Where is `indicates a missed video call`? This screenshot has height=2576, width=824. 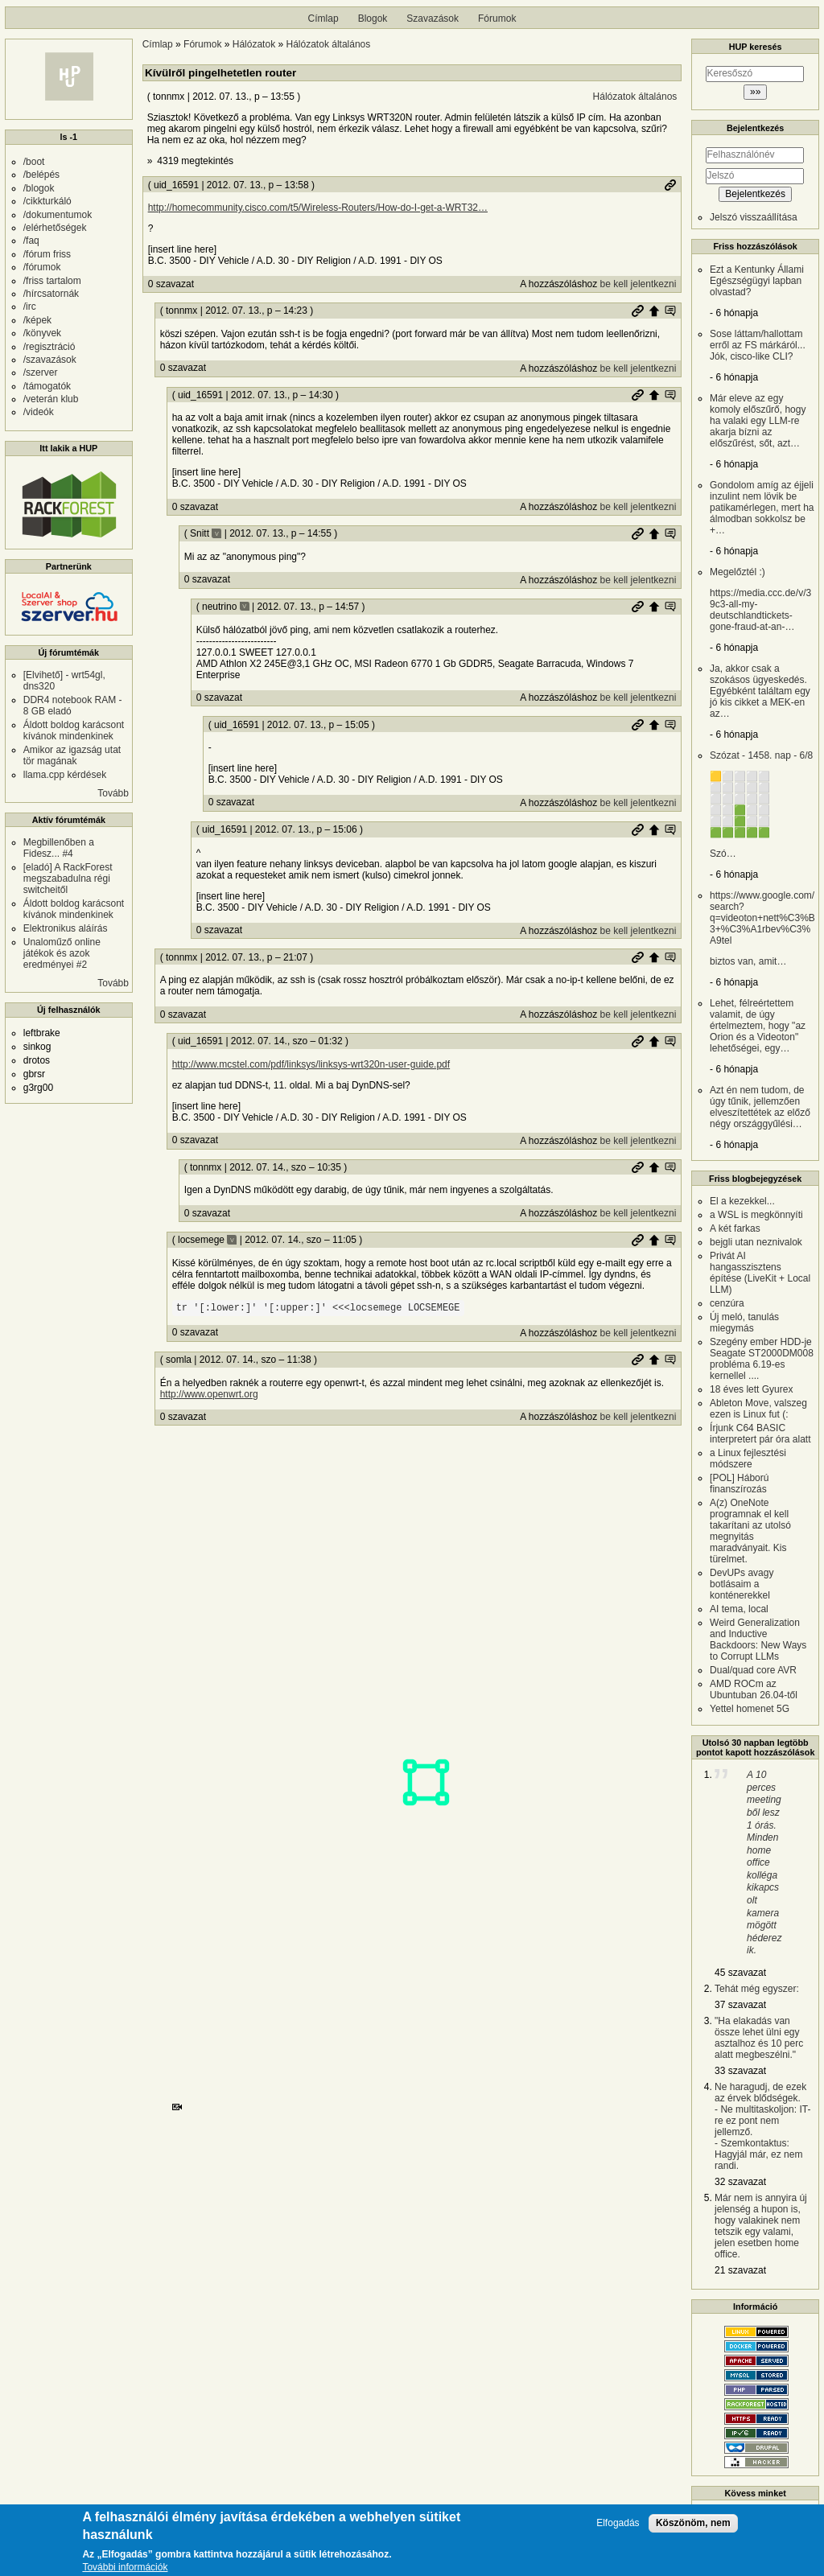
indicates a missed video call is located at coordinates (177, 2107).